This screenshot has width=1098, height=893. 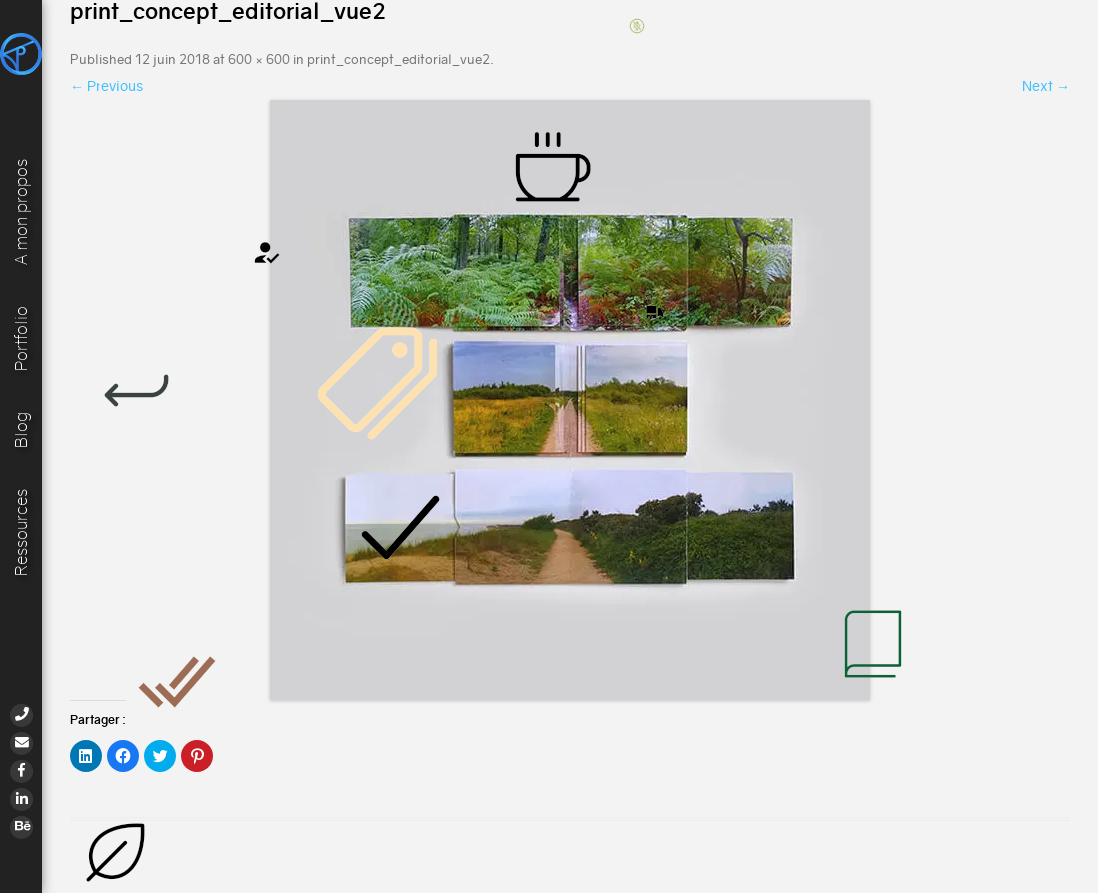 What do you see at coordinates (655, 312) in the screenshot?
I see `track your delivery status` at bounding box center [655, 312].